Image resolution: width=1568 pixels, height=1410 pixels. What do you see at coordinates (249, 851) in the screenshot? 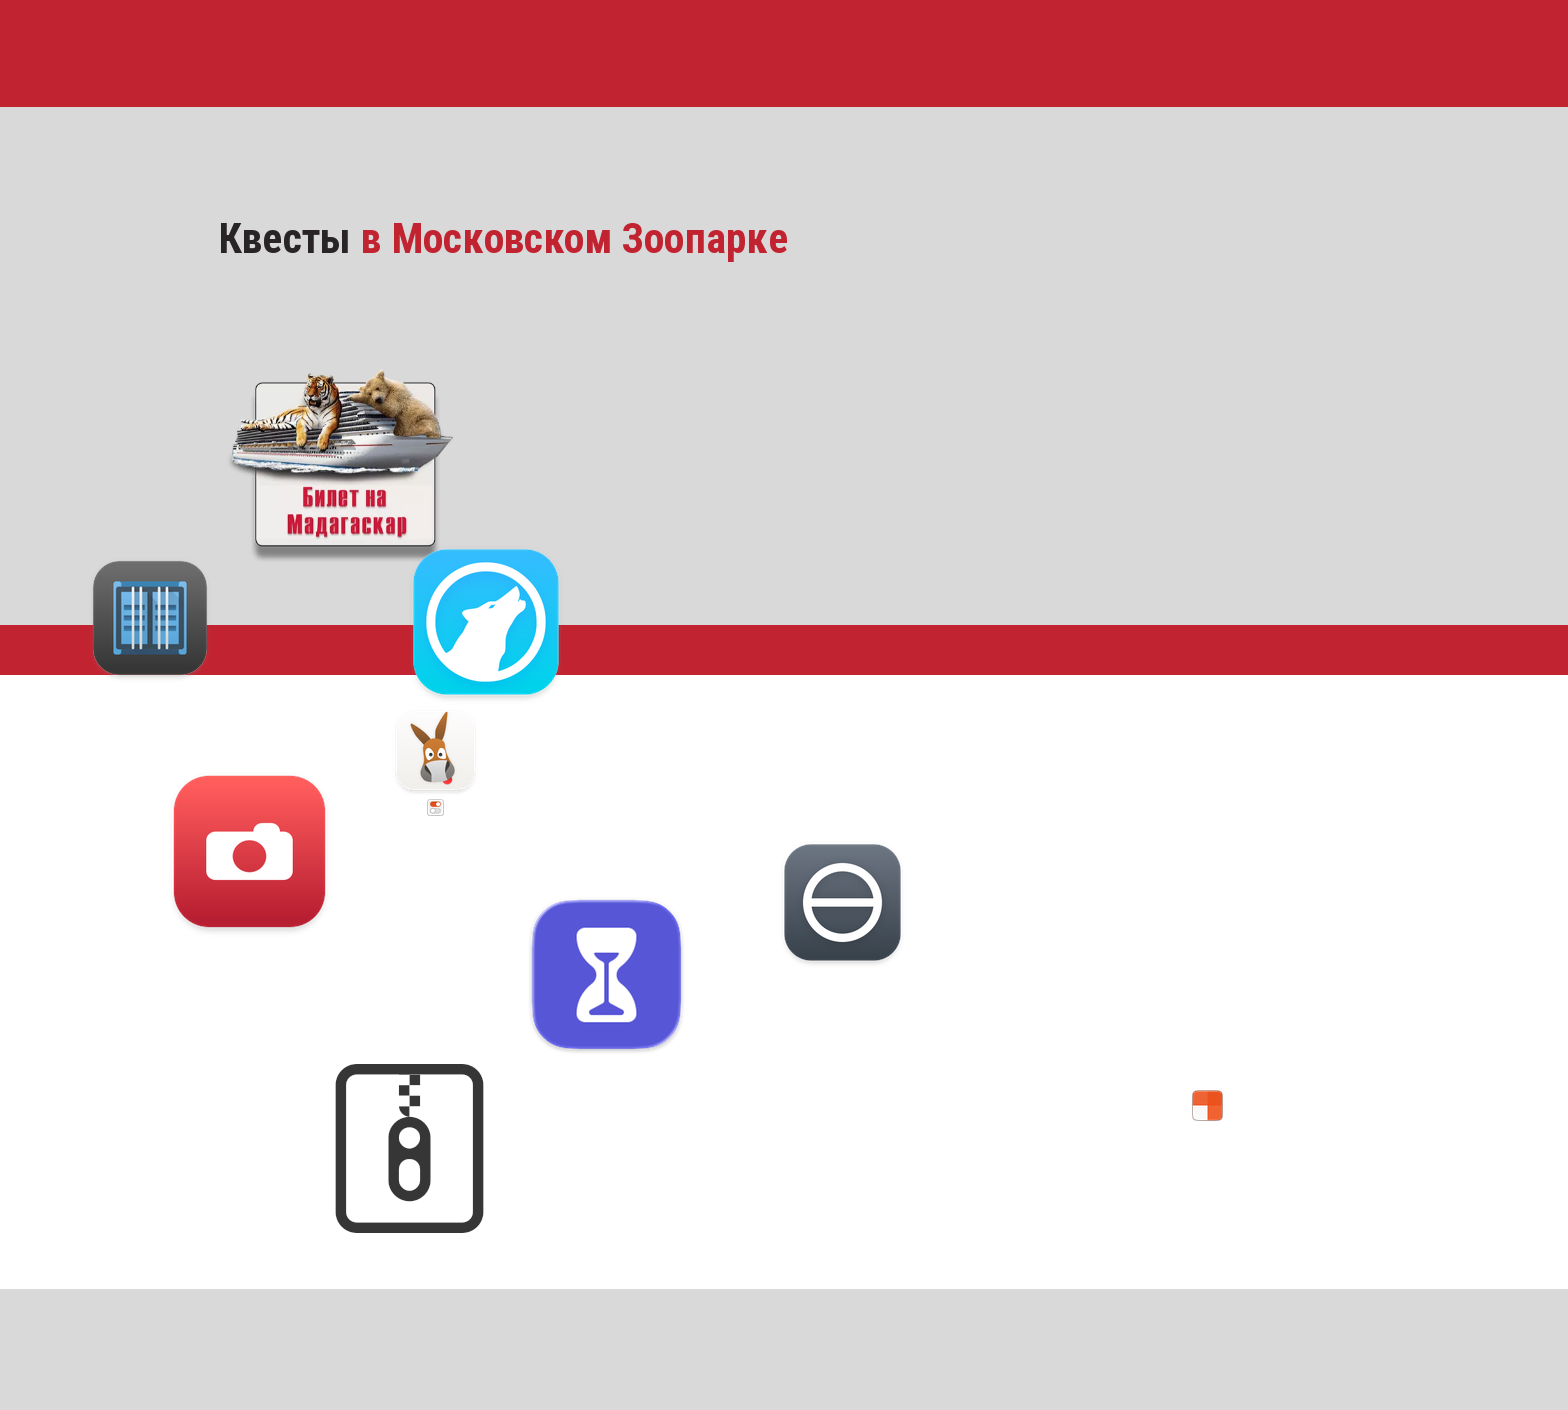
I see `take a screenshot` at bounding box center [249, 851].